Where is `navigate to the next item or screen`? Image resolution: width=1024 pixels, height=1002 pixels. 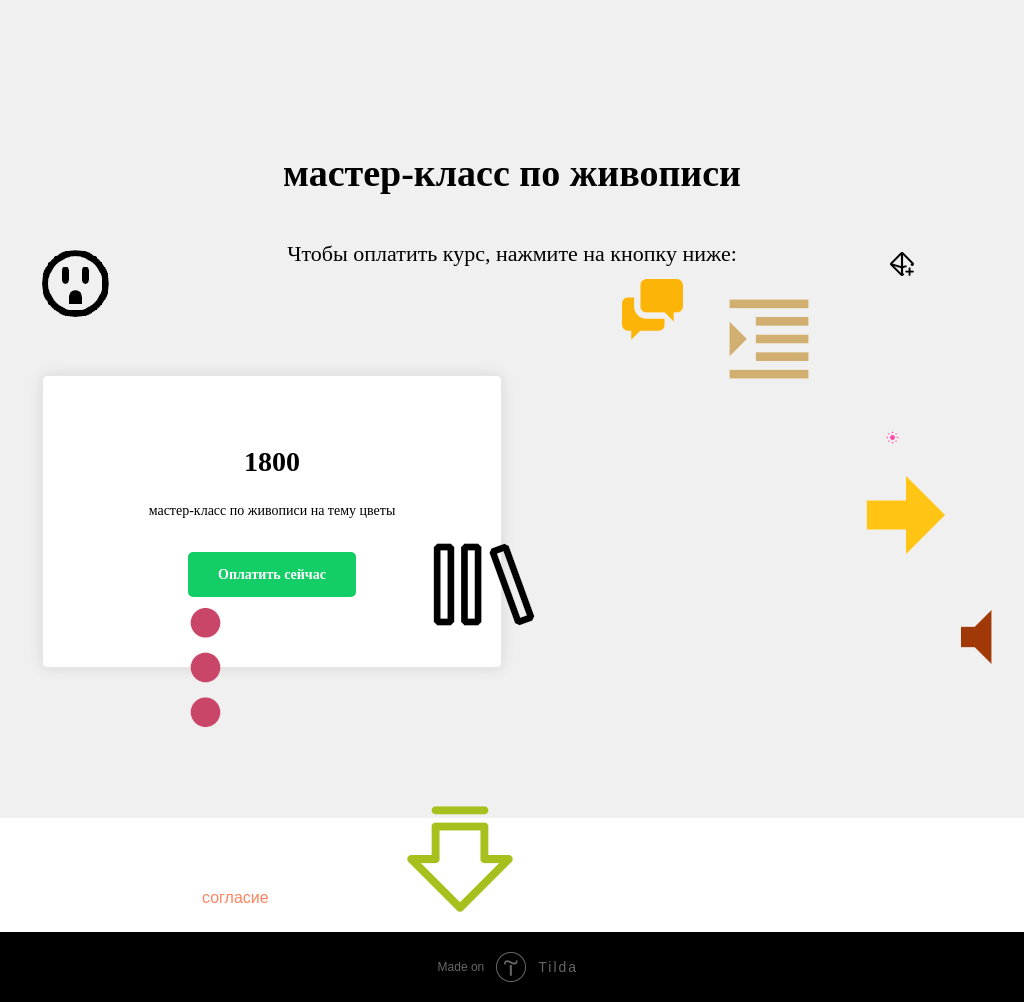
navigate to the next item or screen is located at coordinates (906, 515).